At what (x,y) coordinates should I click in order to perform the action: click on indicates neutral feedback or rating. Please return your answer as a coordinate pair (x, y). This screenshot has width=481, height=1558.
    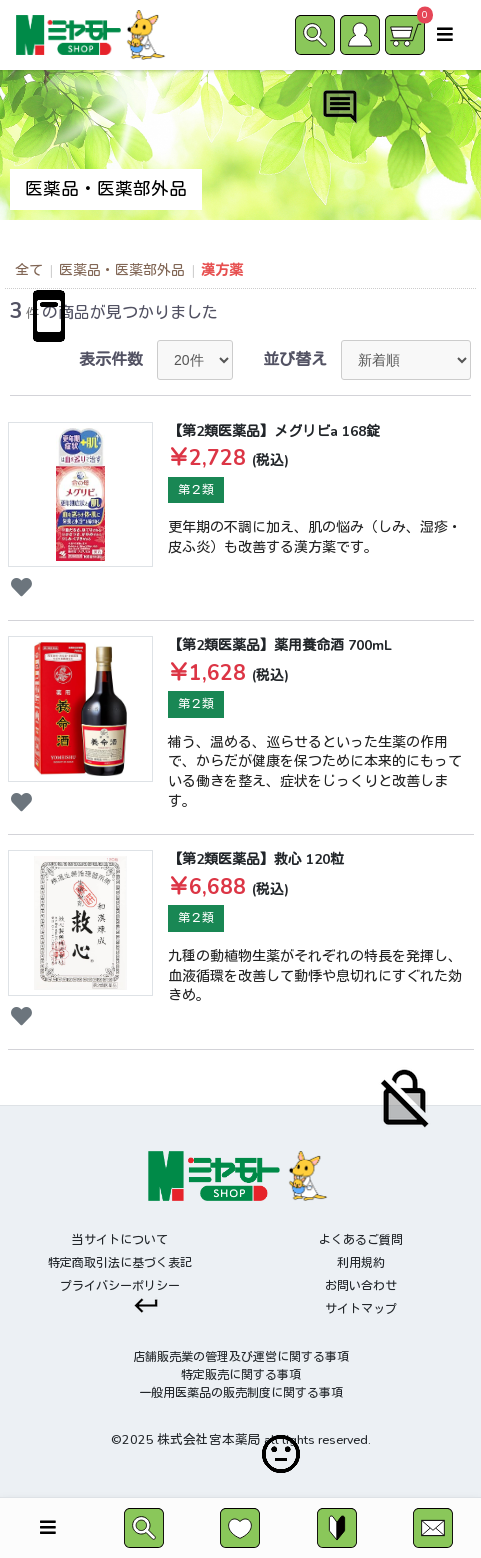
    Looking at the image, I should click on (281, 1454).